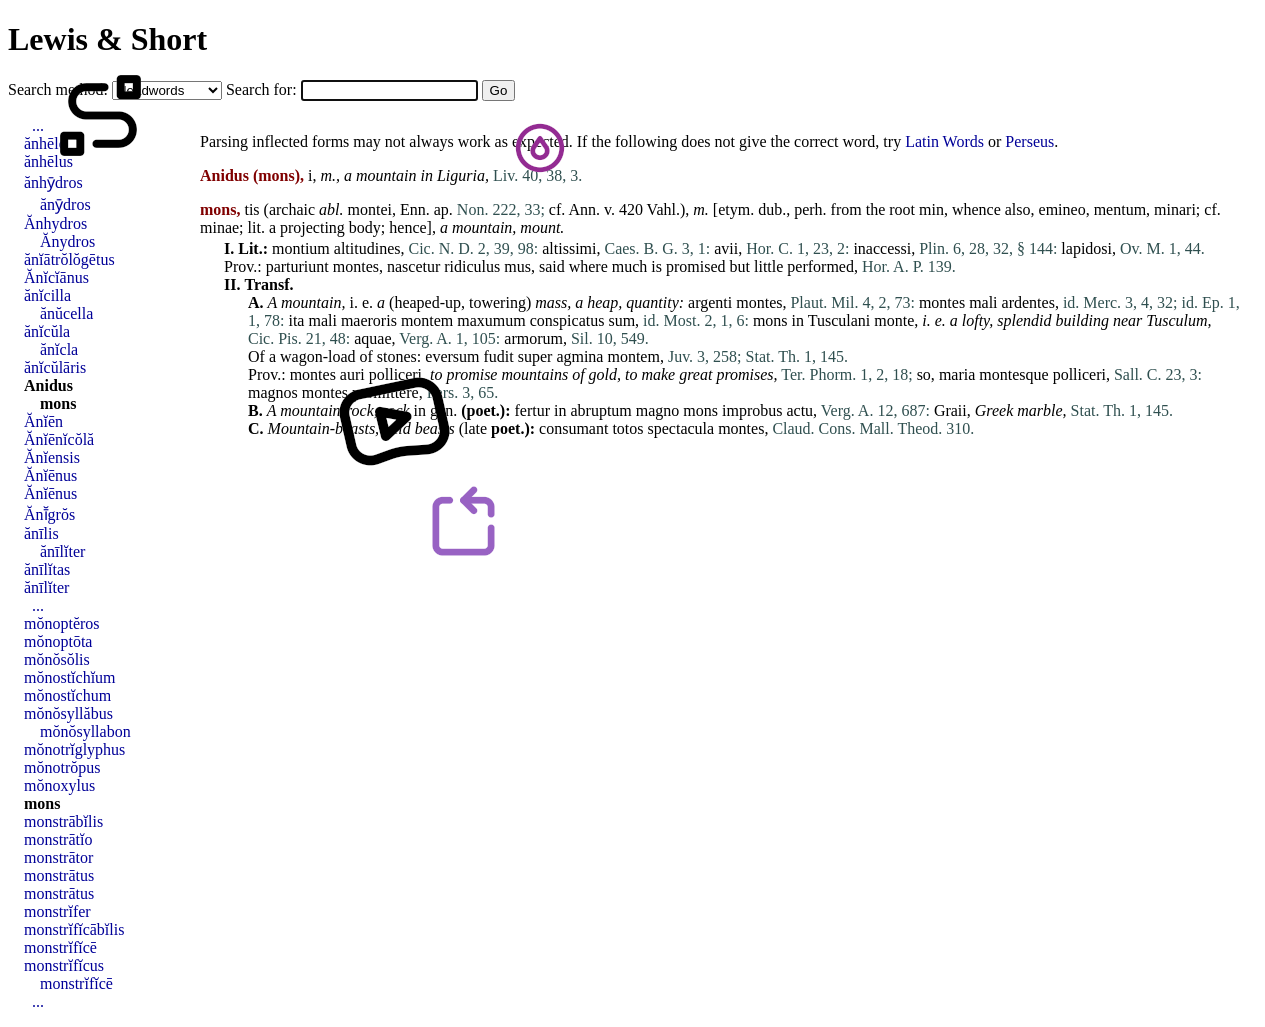 The height and width of the screenshot is (1027, 1265). What do you see at coordinates (540, 148) in the screenshot?
I see `adjust ink or fluid settings` at bounding box center [540, 148].